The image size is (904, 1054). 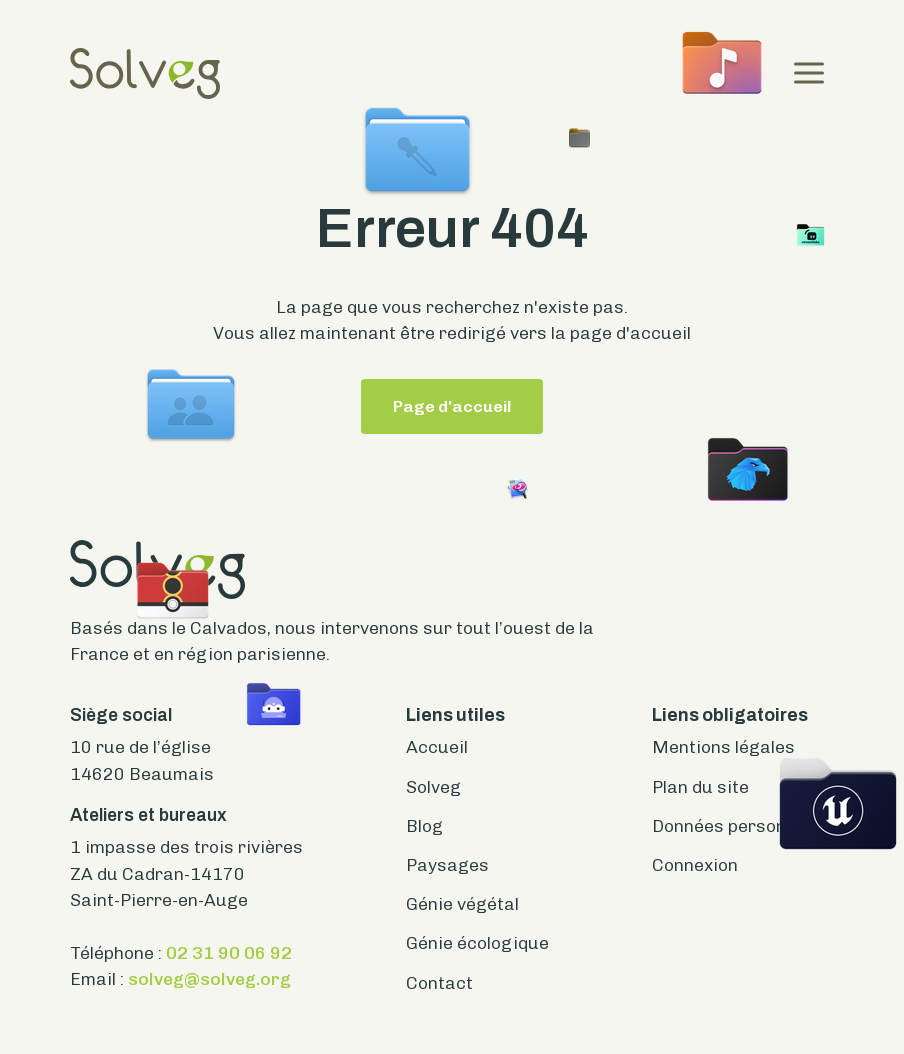 What do you see at coordinates (517, 488) in the screenshot?
I see `test or preview quick look functionality` at bounding box center [517, 488].